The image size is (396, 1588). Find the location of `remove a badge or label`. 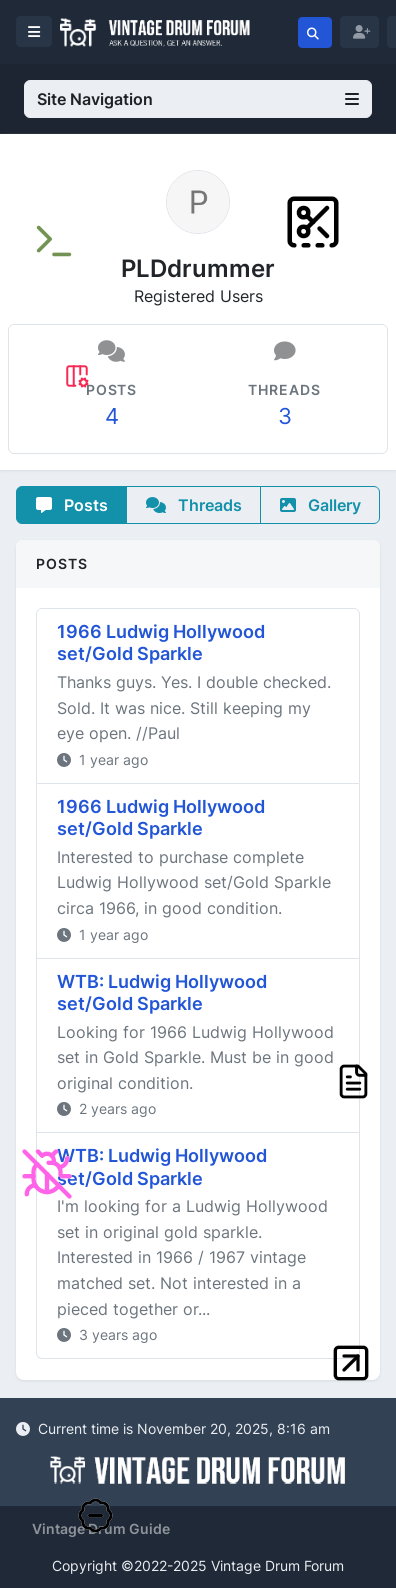

remove a badge or label is located at coordinates (95, 1515).